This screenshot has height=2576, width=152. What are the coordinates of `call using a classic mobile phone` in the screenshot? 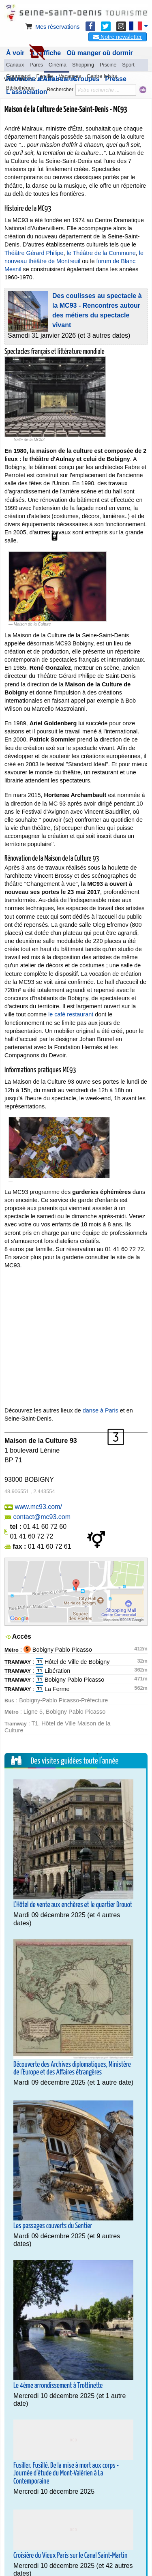 It's located at (54, 536).